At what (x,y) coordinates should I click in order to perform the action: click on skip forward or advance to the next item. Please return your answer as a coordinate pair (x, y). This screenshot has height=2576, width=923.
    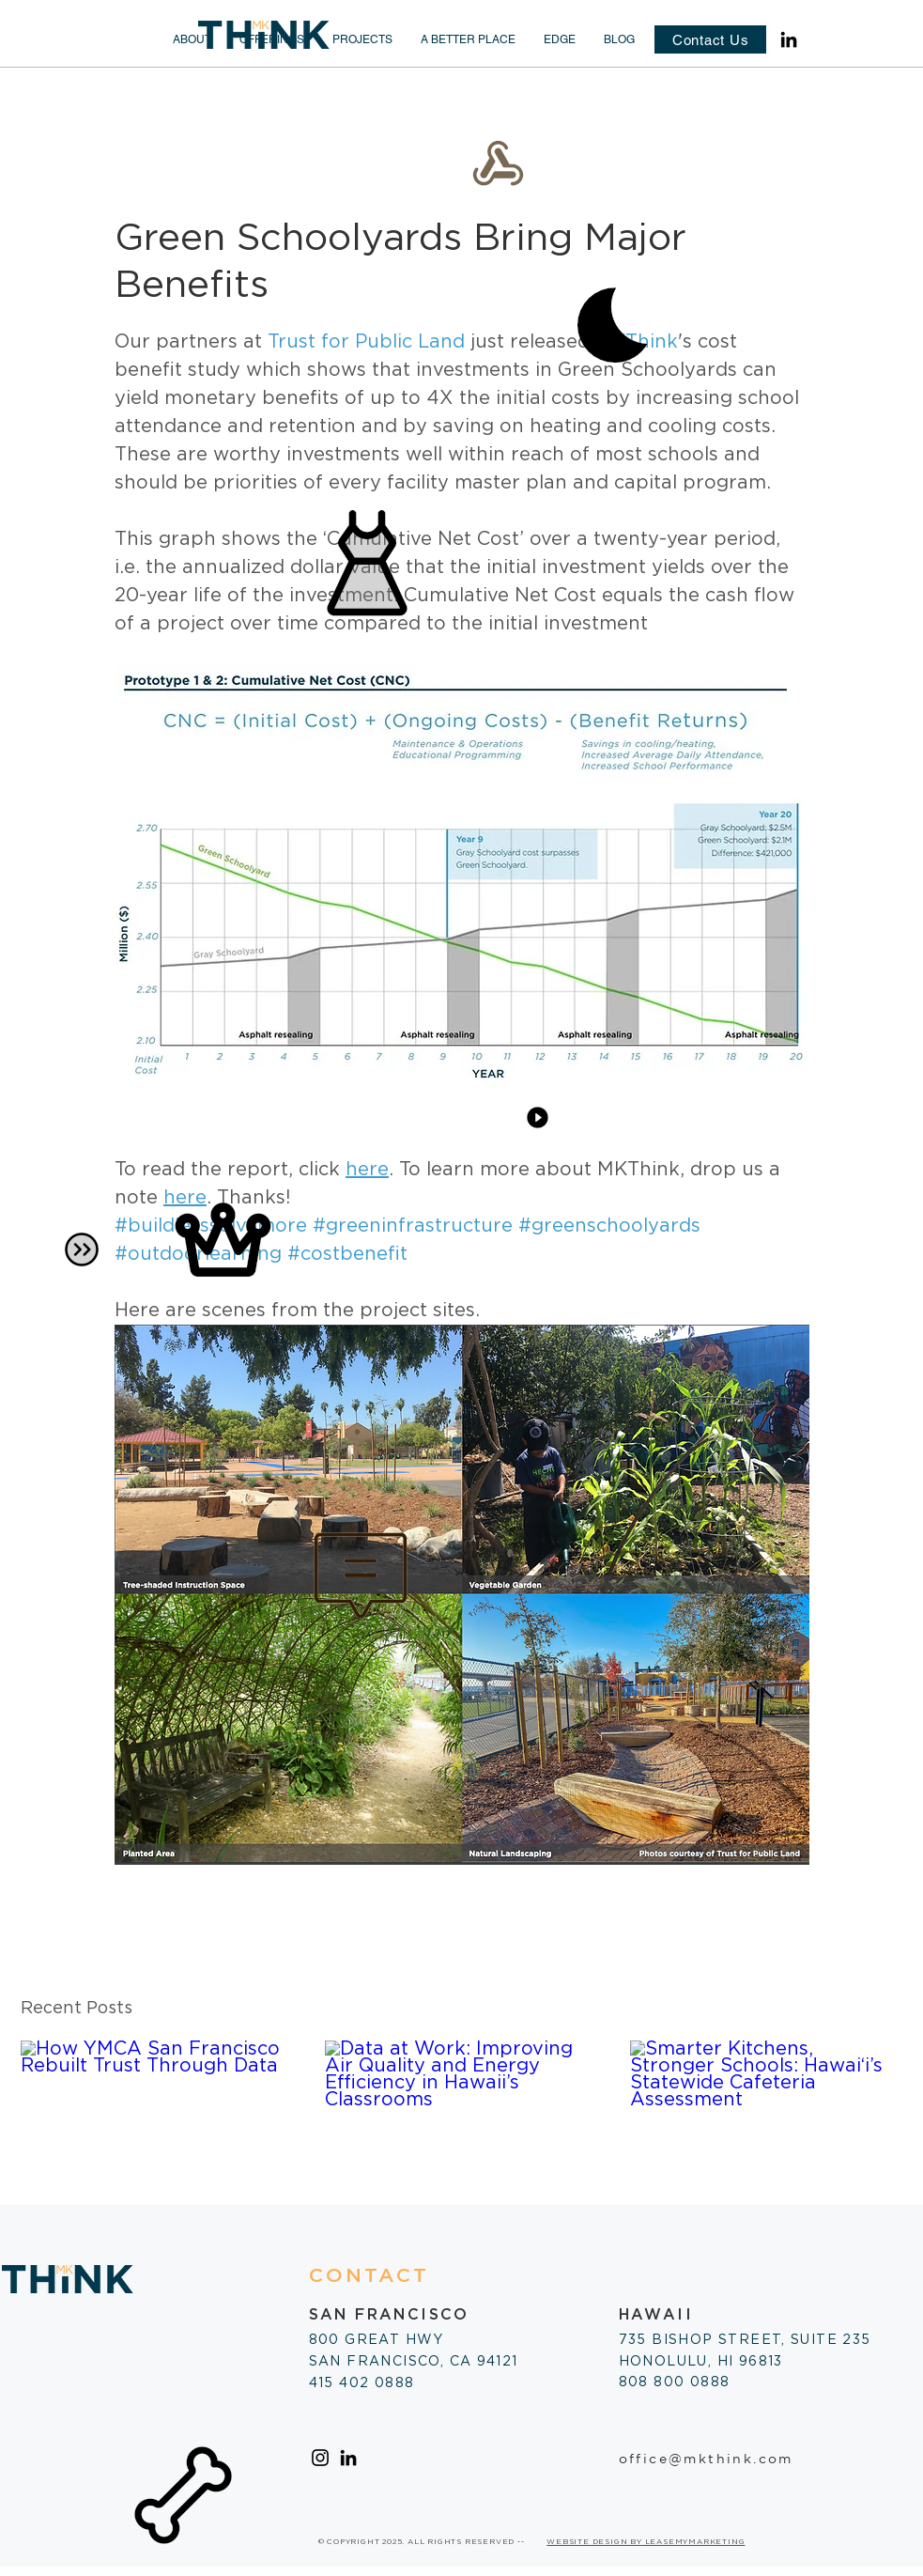
    Looking at the image, I should click on (82, 1249).